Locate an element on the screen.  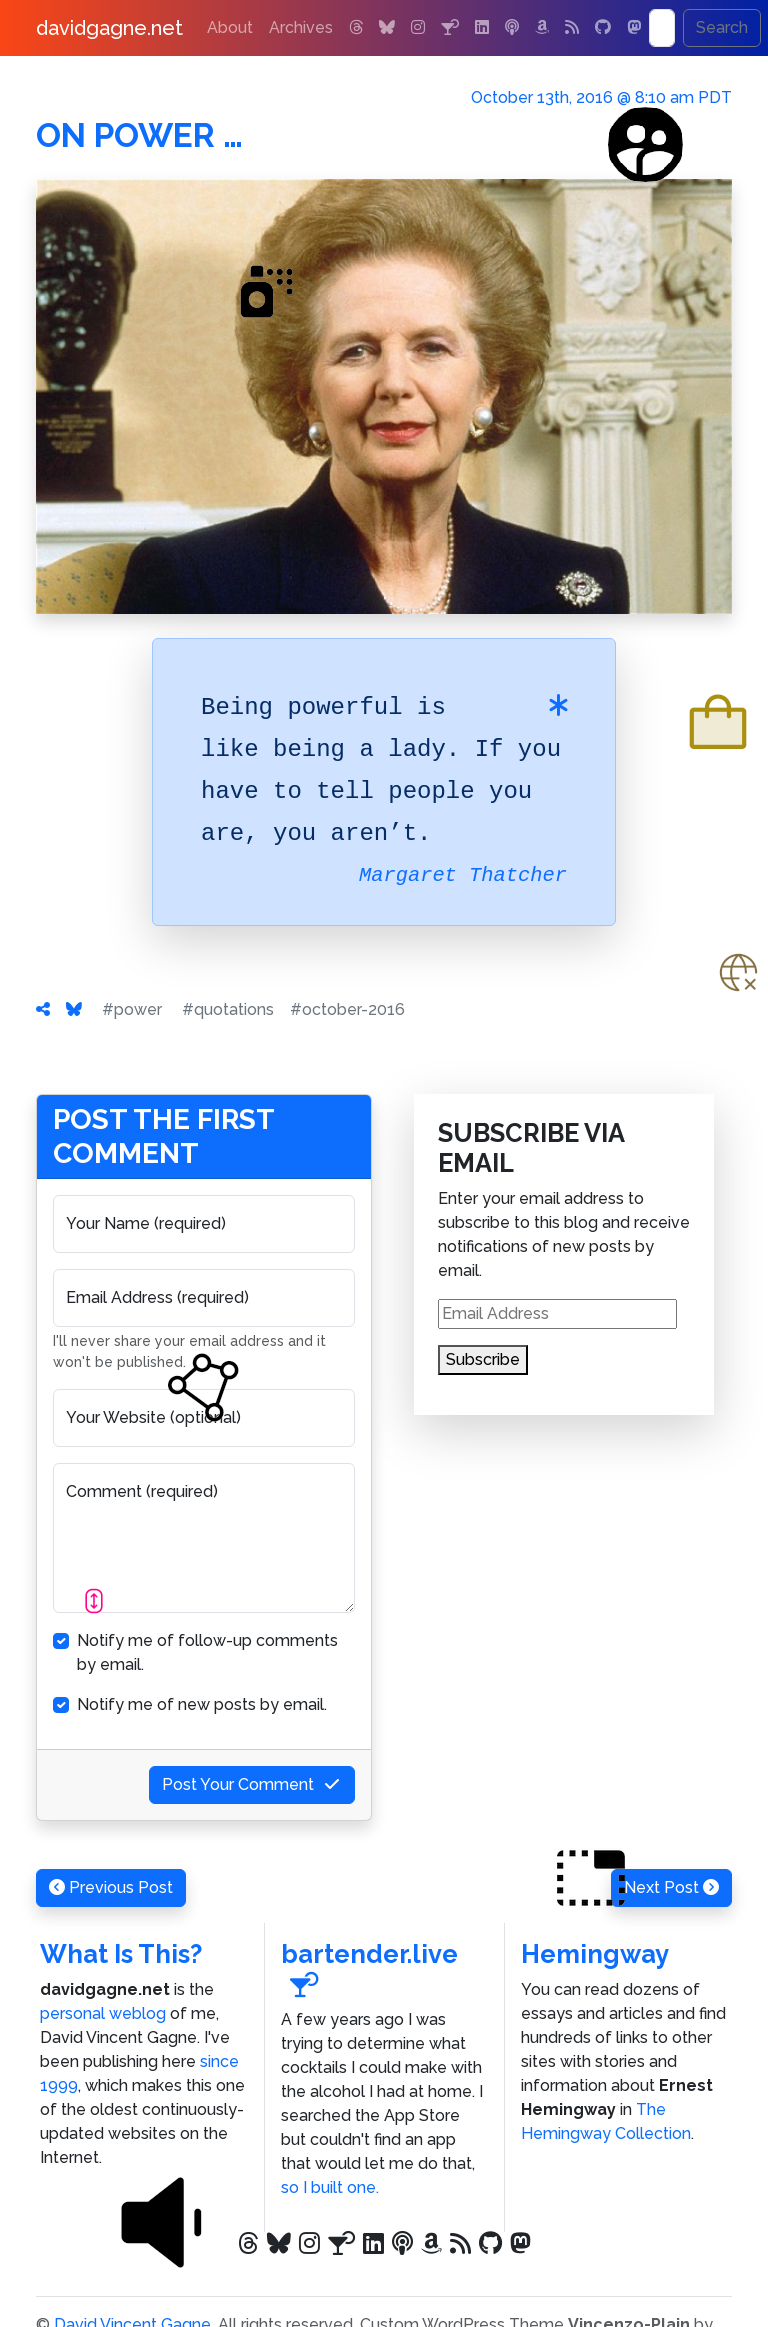
disconnect from the internet is located at coordinates (738, 972).